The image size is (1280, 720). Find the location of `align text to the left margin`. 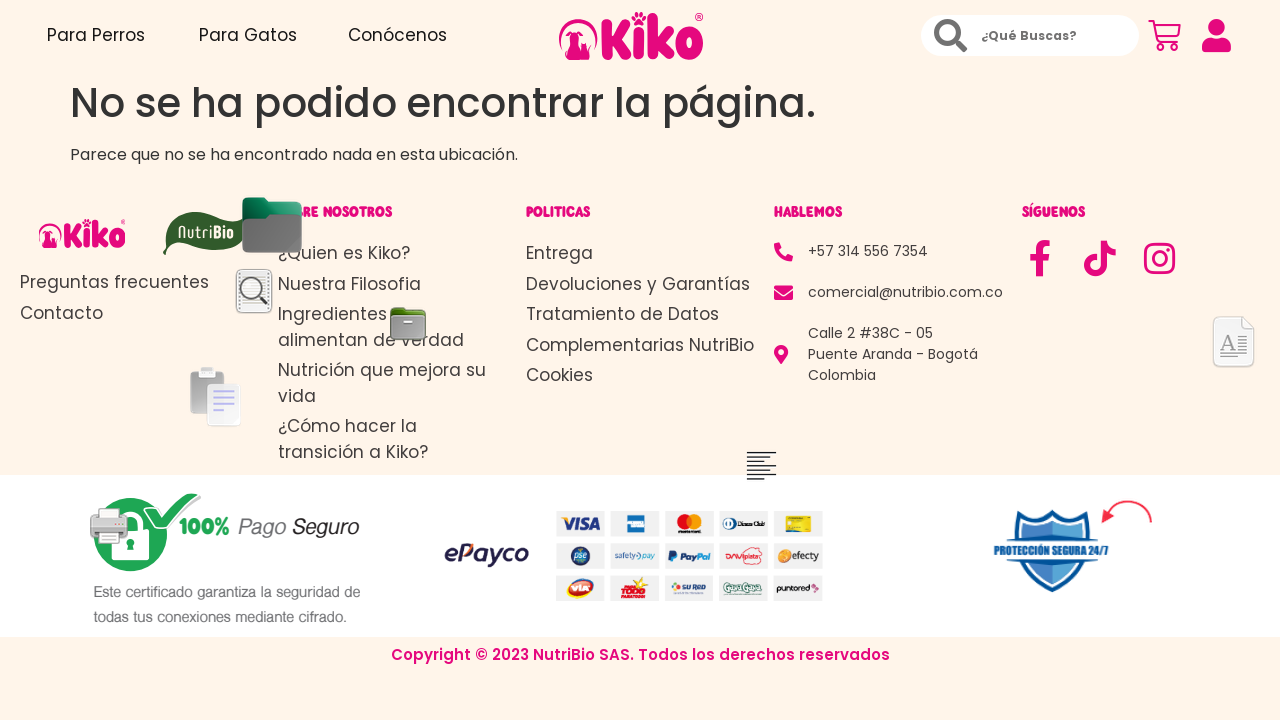

align text to the left margin is located at coordinates (761, 466).